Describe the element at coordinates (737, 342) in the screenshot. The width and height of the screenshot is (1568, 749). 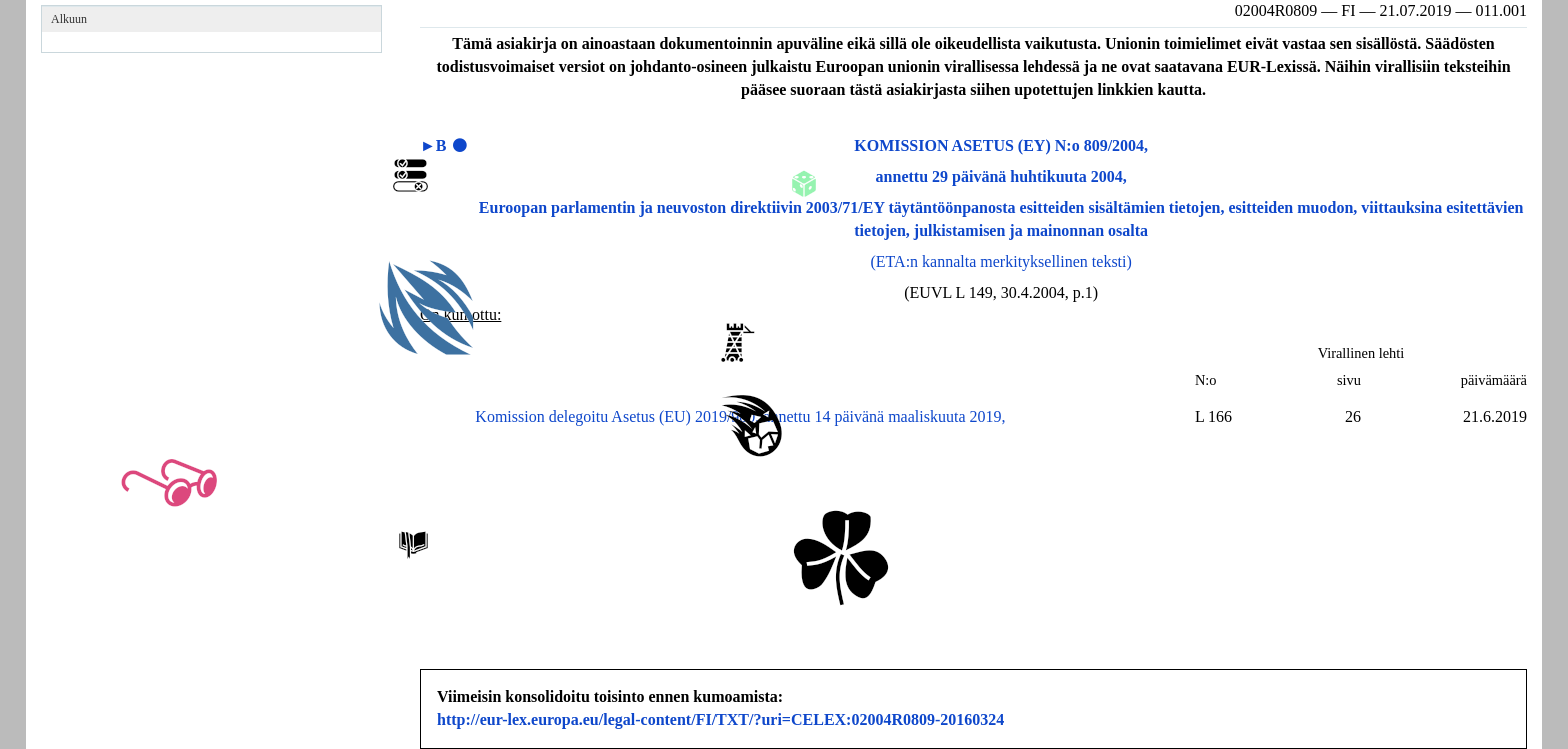
I see `access siege tower unit in strategy game` at that location.